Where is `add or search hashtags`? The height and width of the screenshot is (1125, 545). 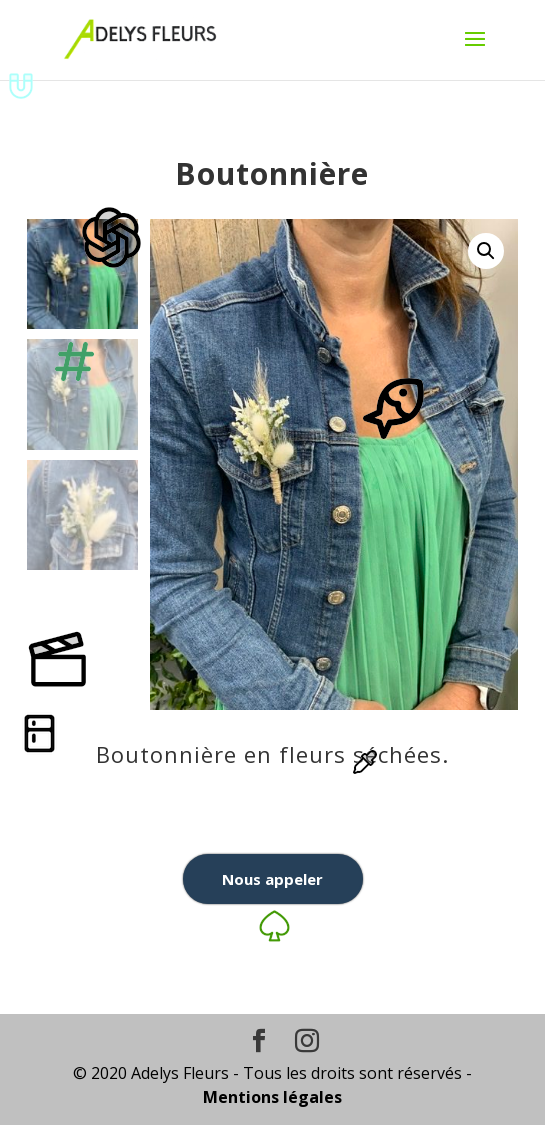 add or search hashtags is located at coordinates (74, 361).